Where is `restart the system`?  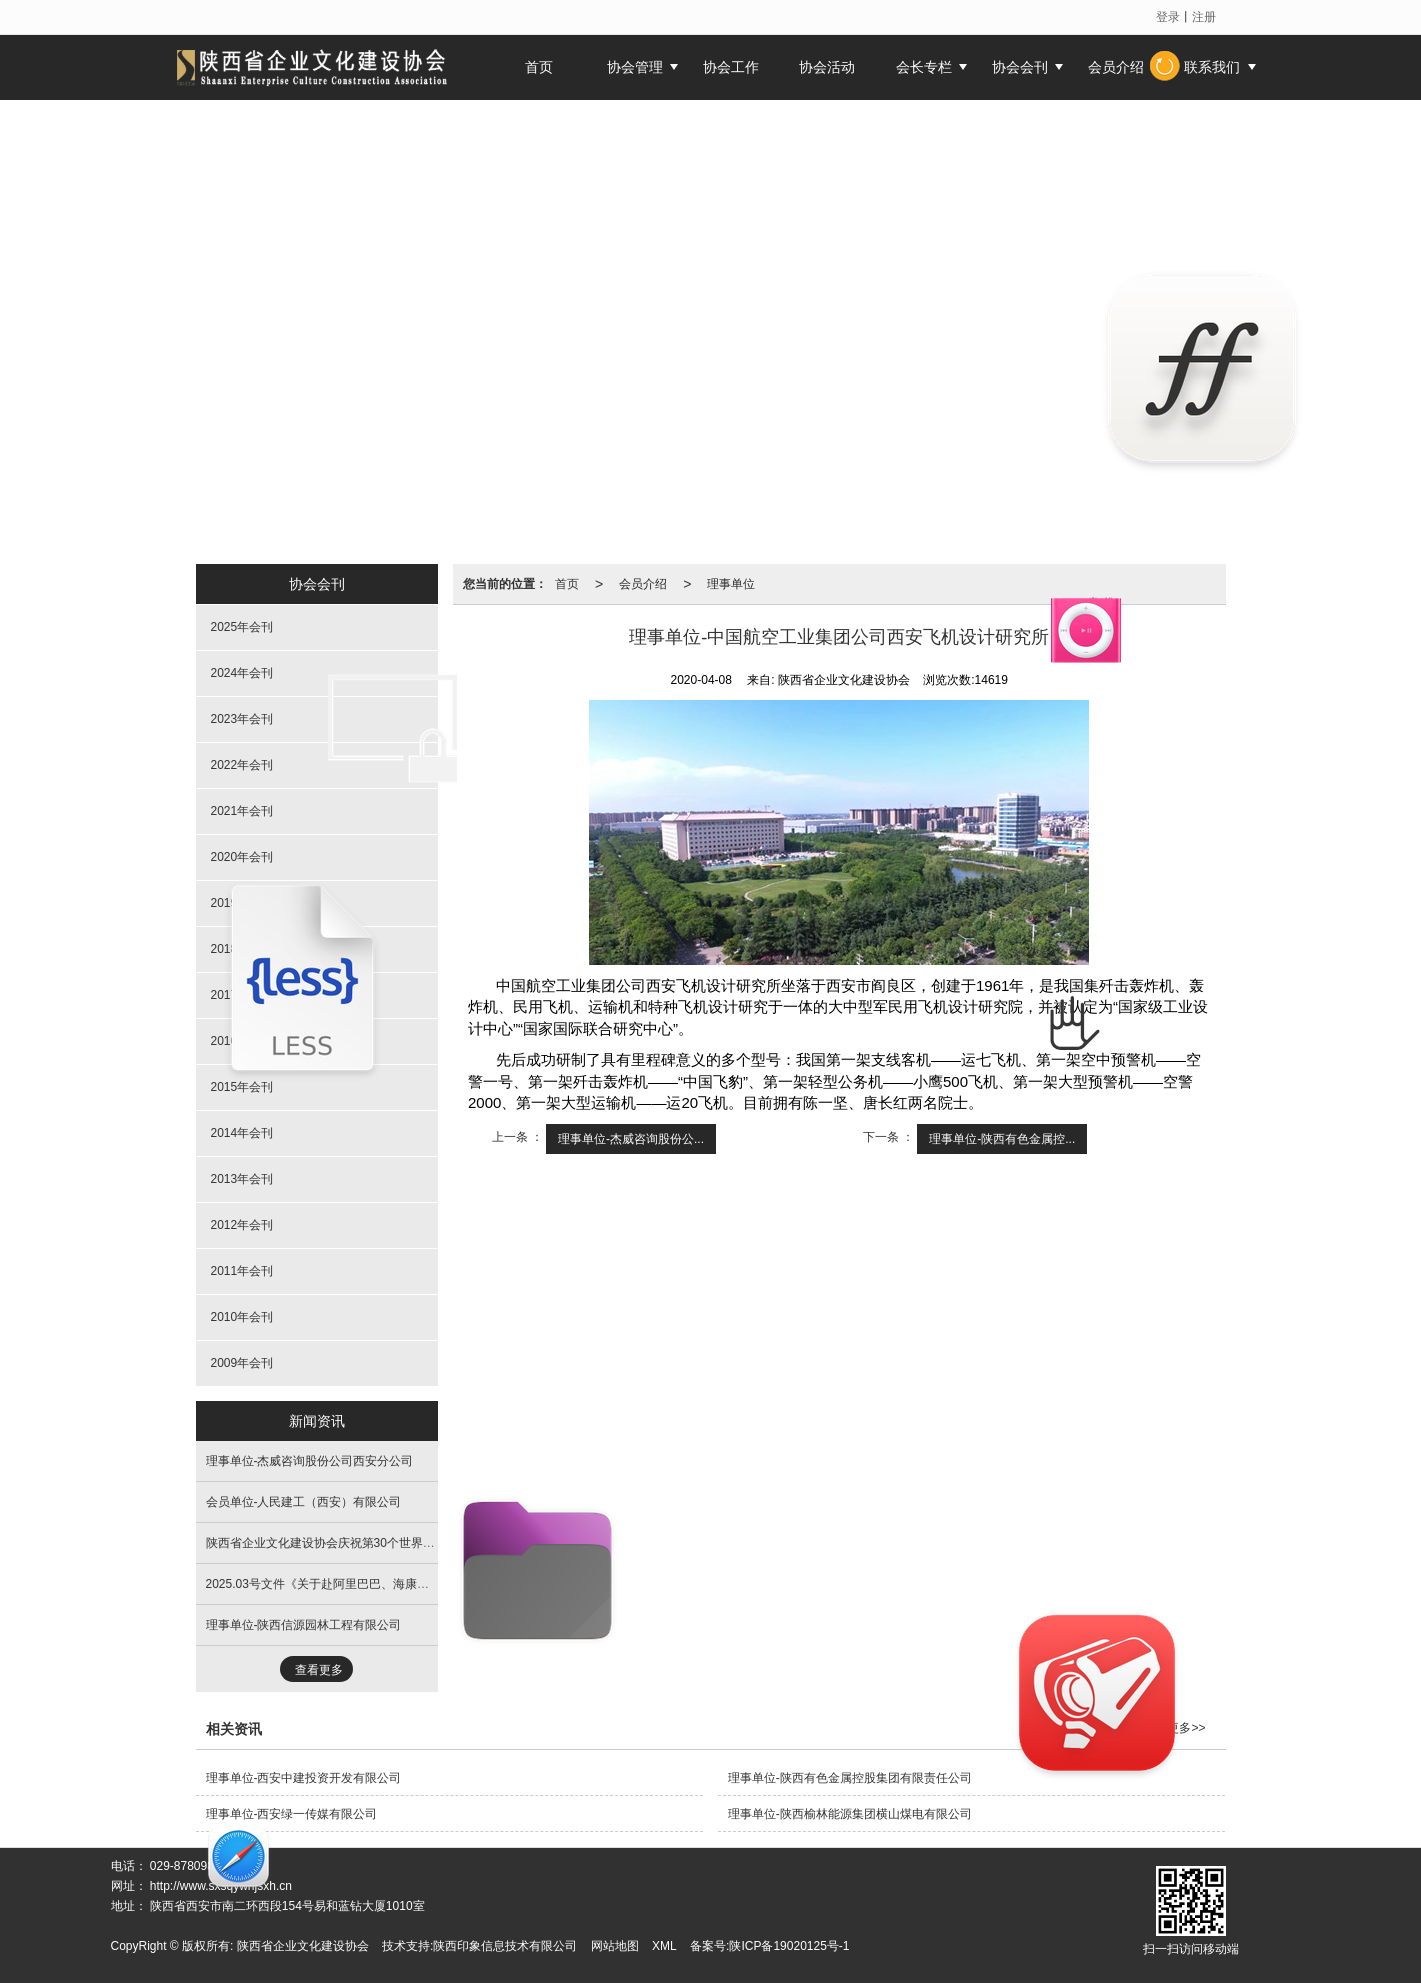 restart the system is located at coordinates (1165, 66).